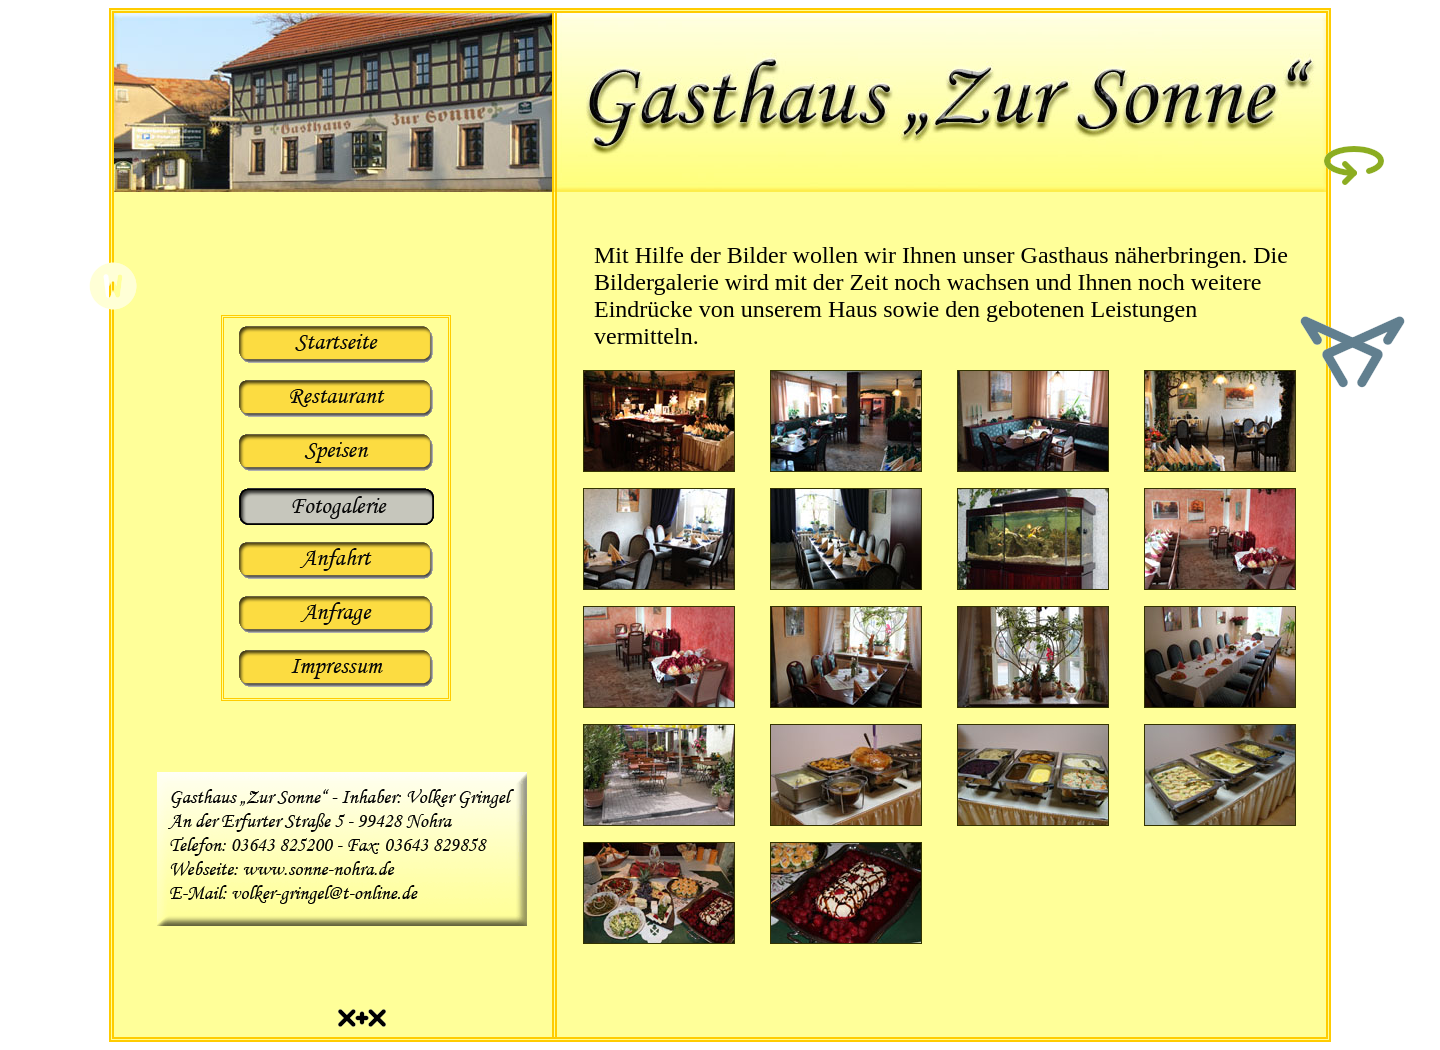  Describe the element at coordinates (1352, 349) in the screenshot. I see `cupra brand logo` at that location.